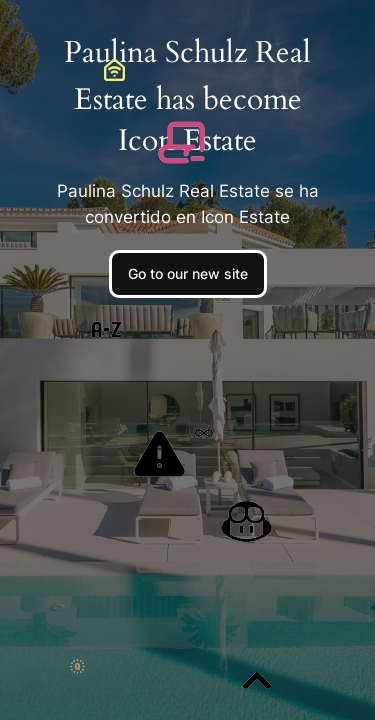  I want to click on remove a script or code file, so click(181, 142).